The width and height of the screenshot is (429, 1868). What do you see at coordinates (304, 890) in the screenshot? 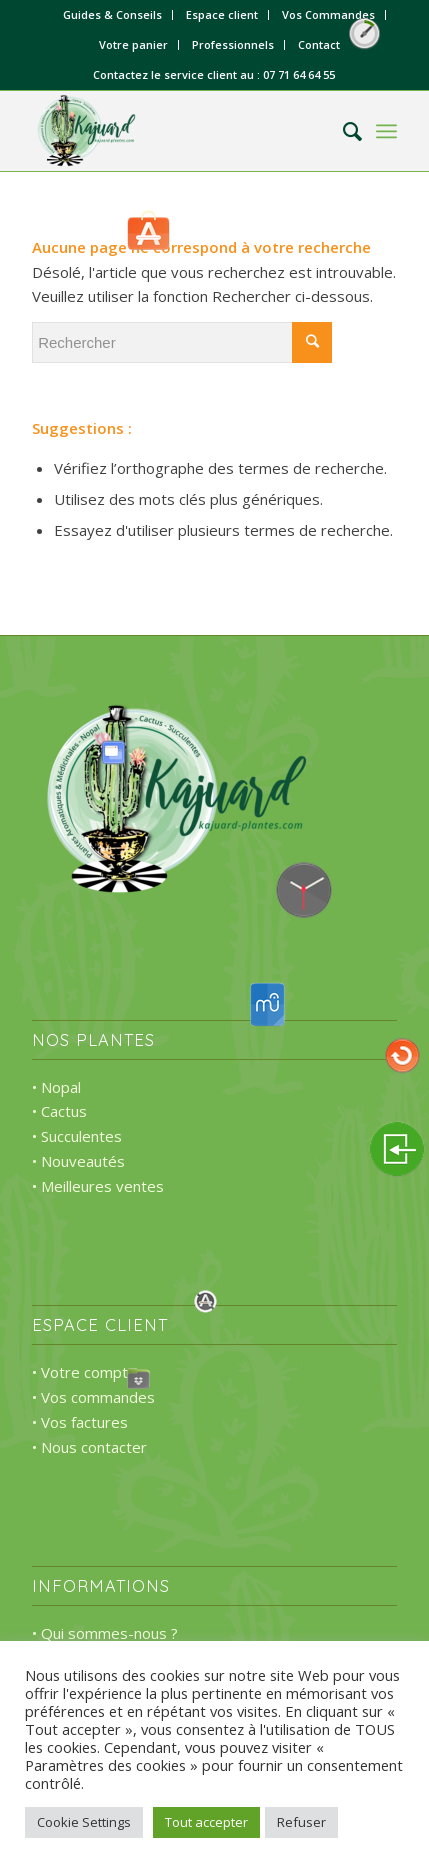
I see `open the clocks application` at bounding box center [304, 890].